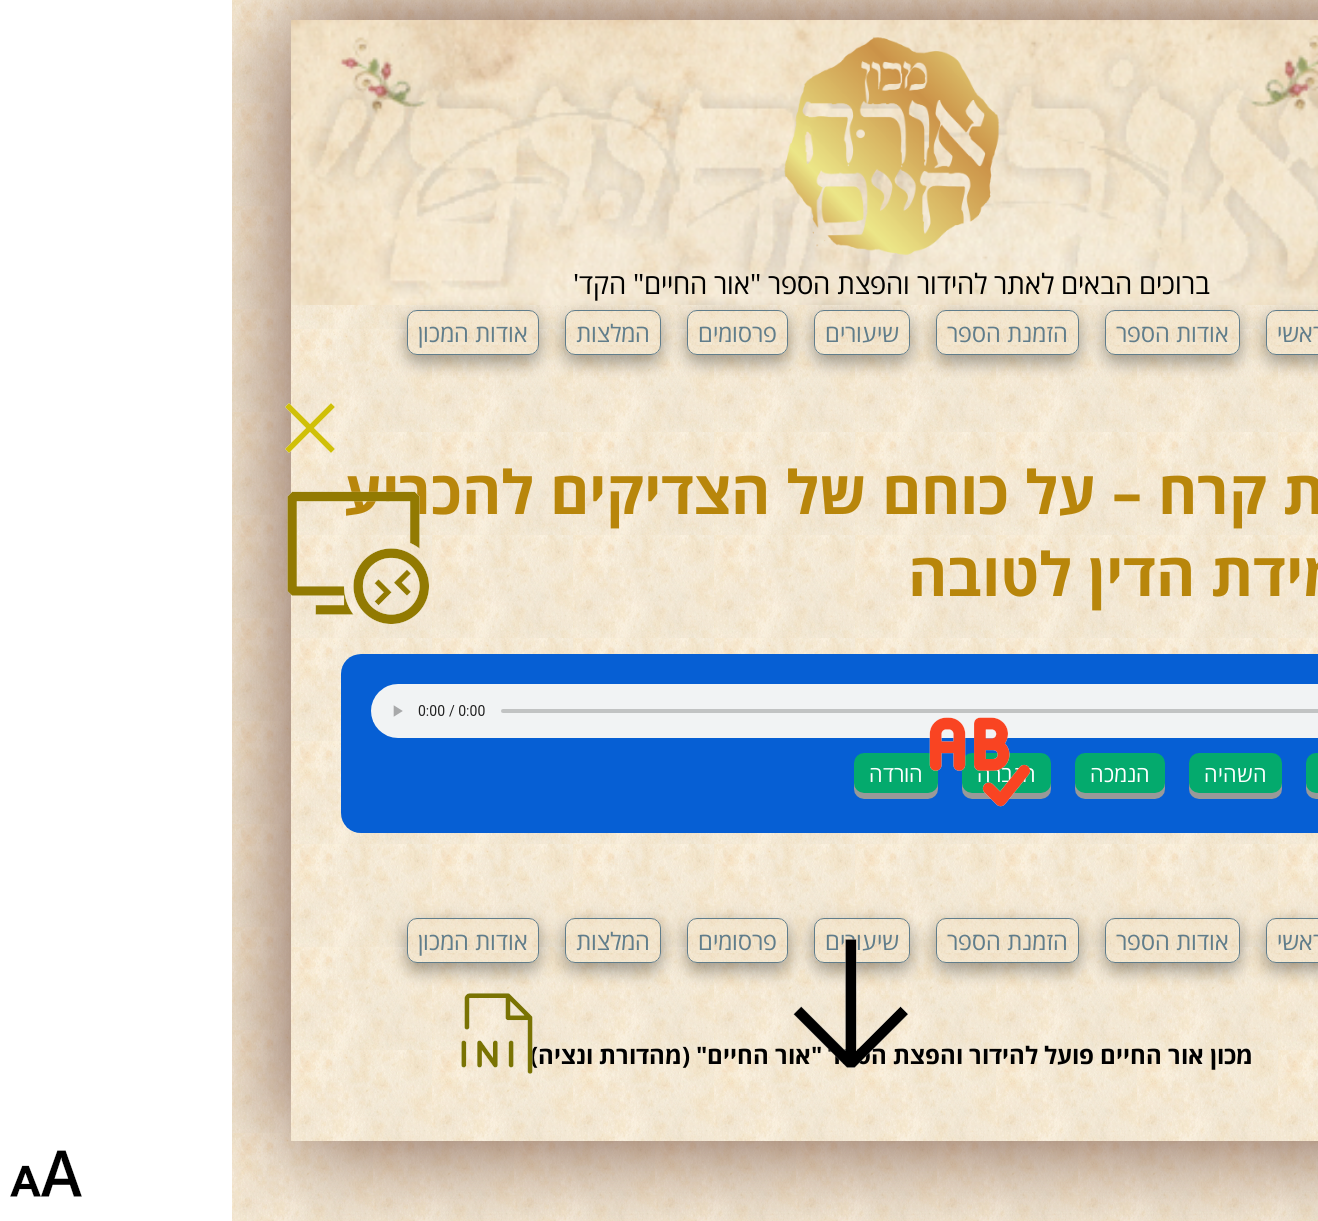  I want to click on access remote desktop connections, so click(356, 551).